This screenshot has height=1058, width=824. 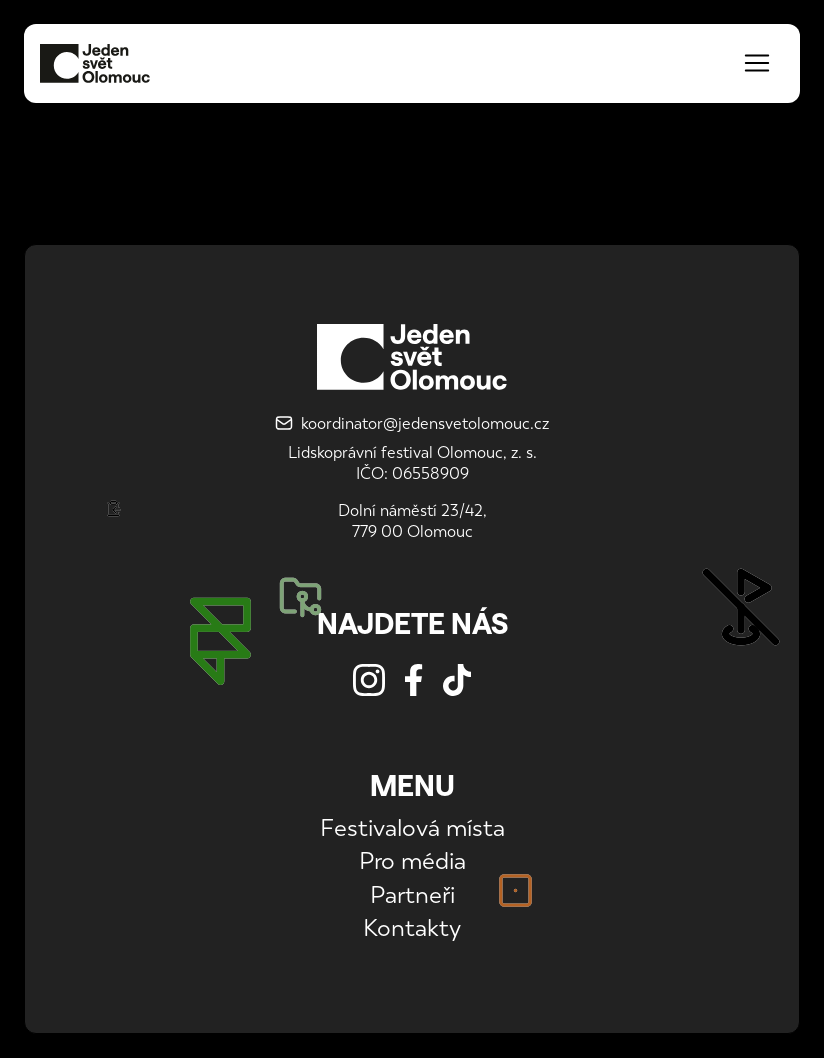 What do you see at coordinates (220, 639) in the screenshot?
I see `open Framer design tool` at bounding box center [220, 639].